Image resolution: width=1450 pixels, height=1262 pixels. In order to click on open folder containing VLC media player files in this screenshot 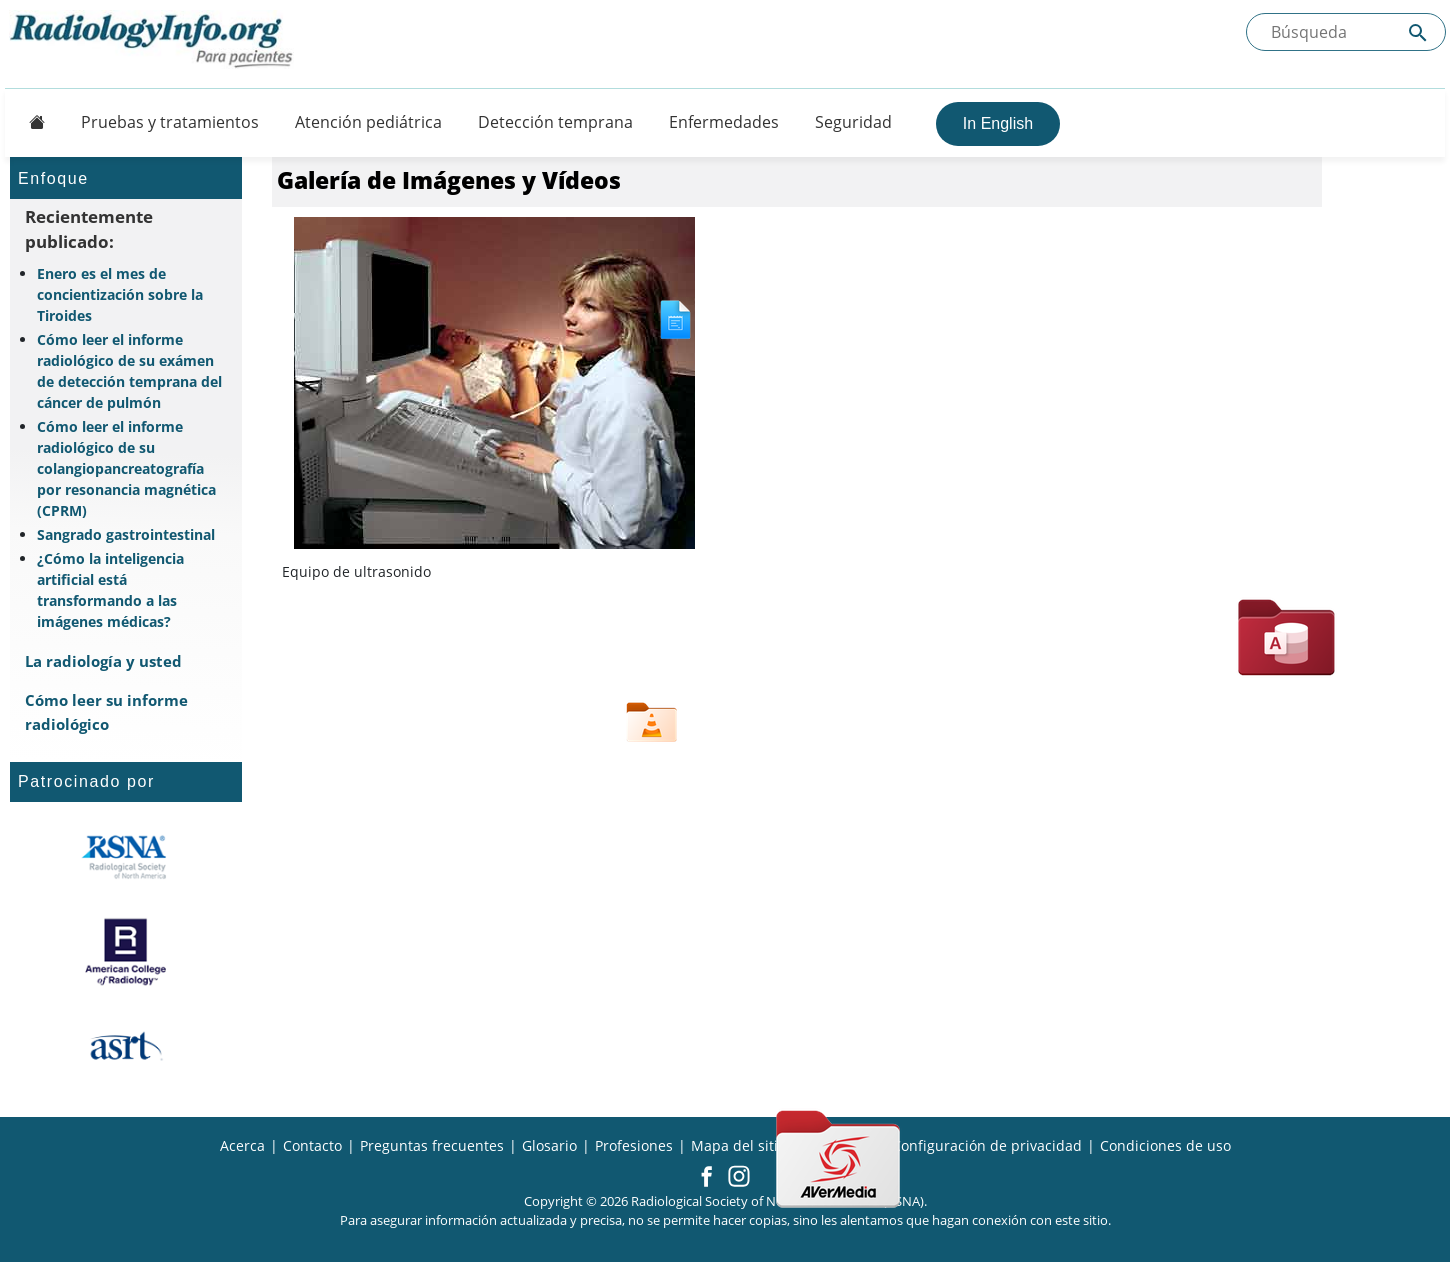, I will do `click(651, 723)`.